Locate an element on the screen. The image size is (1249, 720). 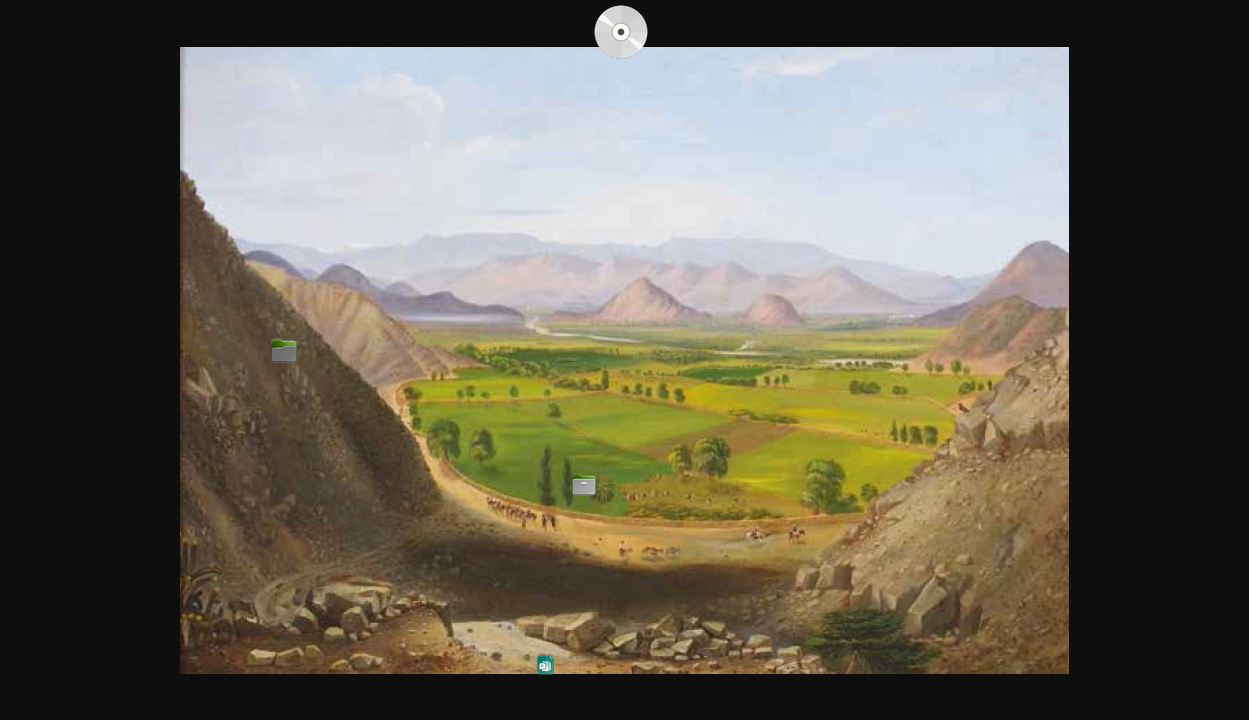
a microsoft publisher document file is located at coordinates (545, 664).